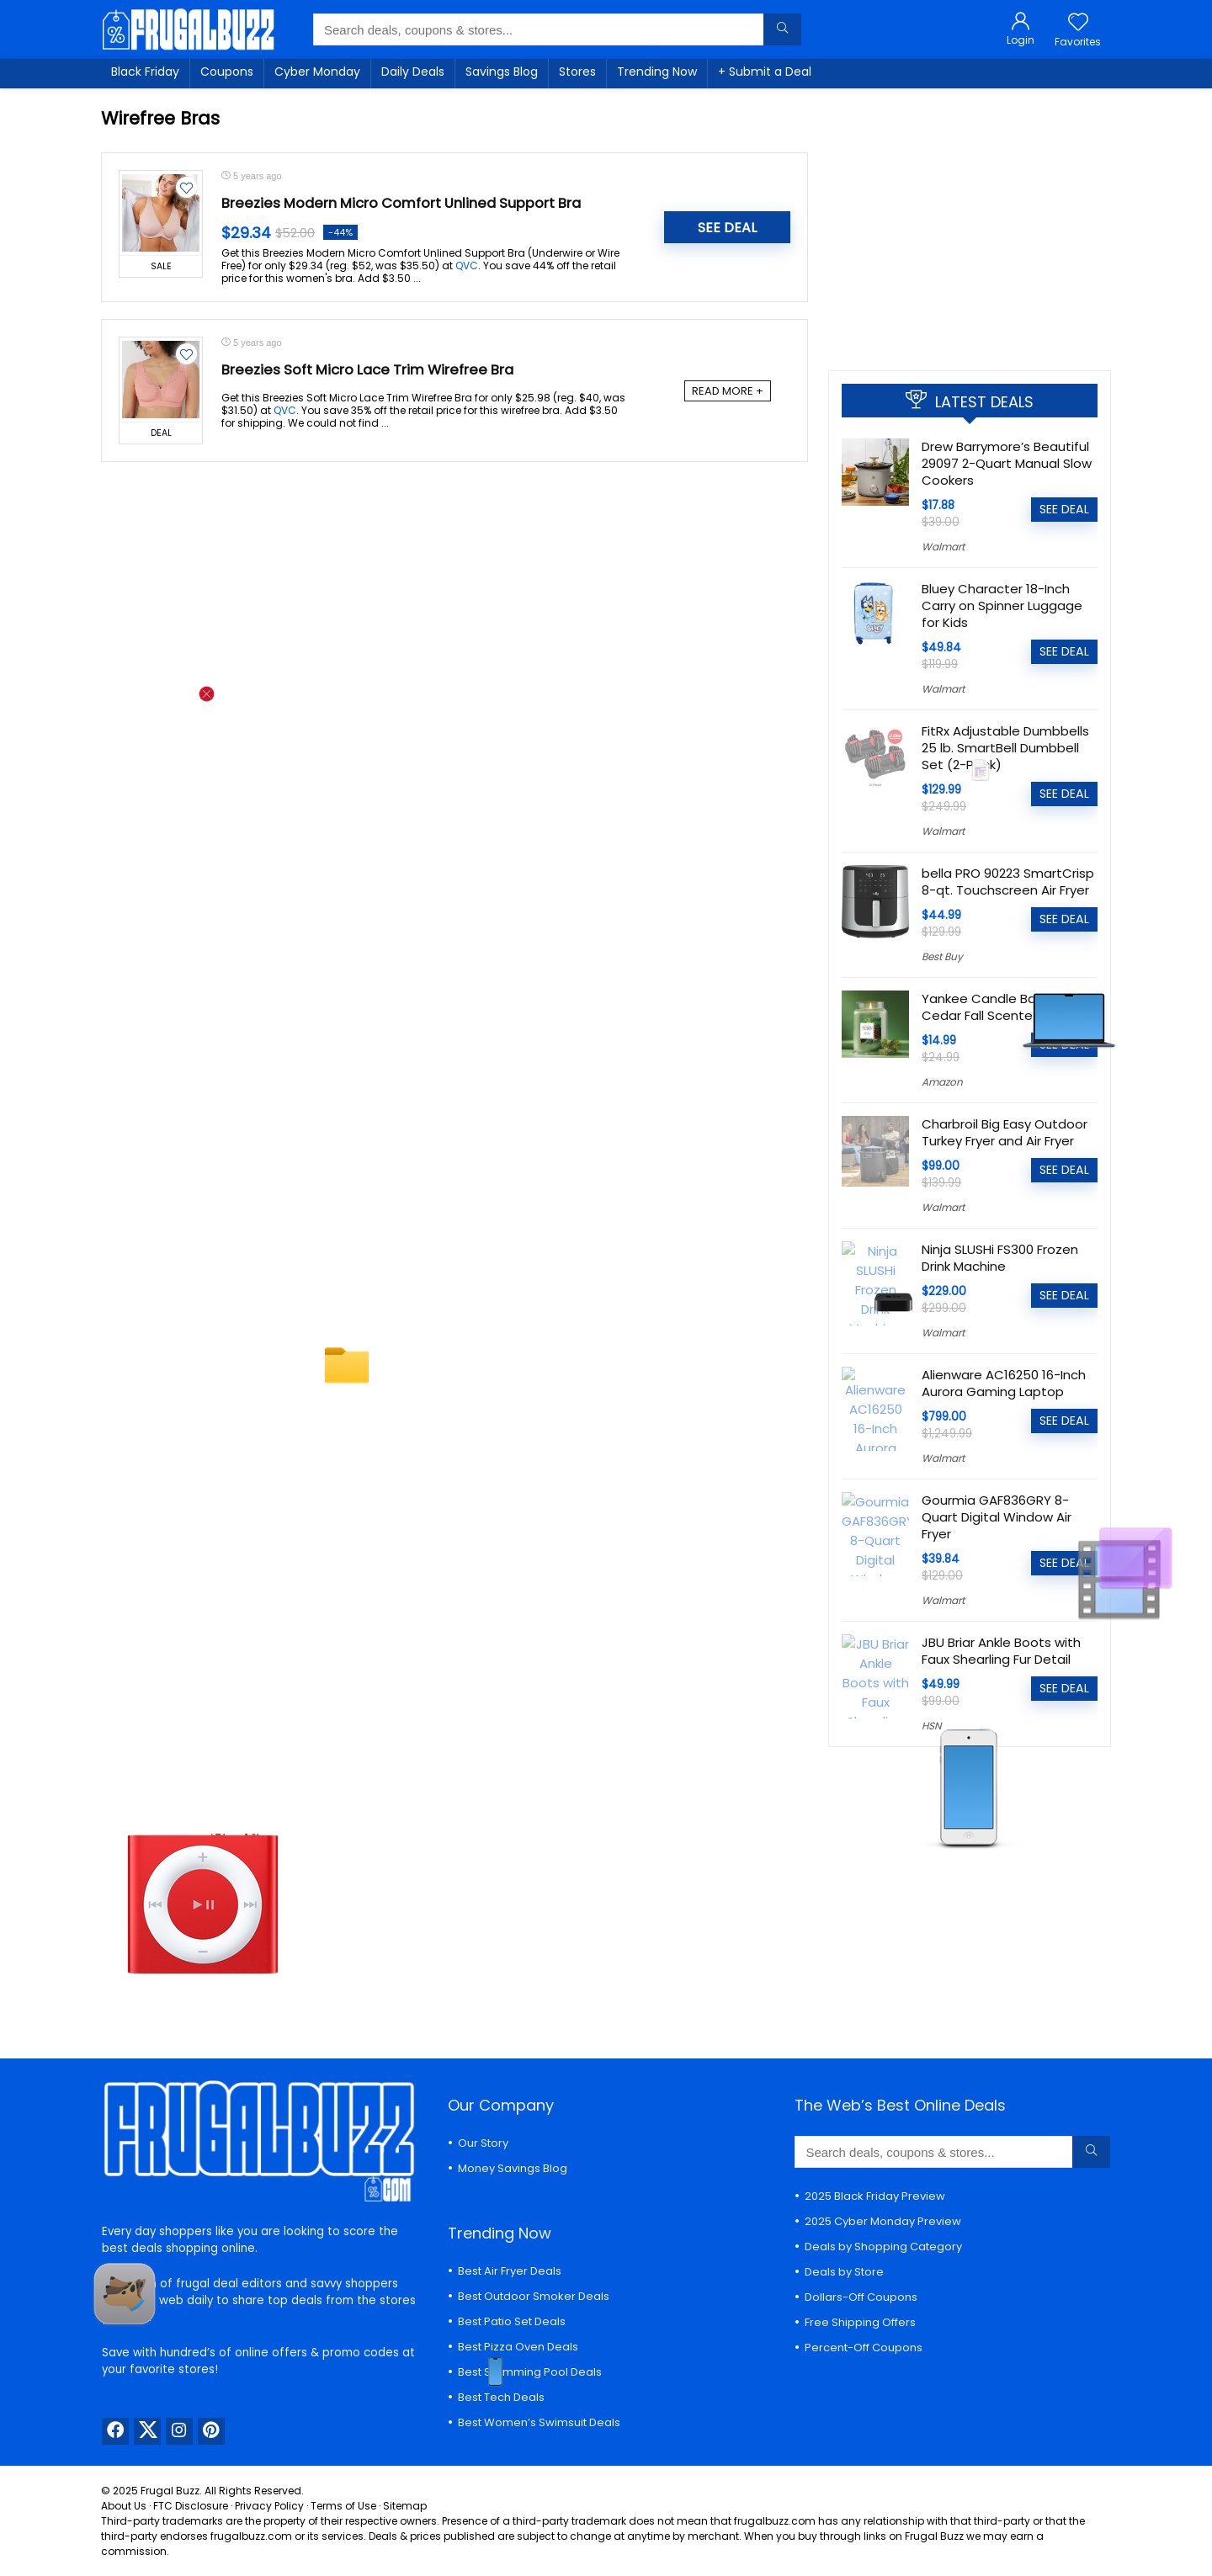 The width and height of the screenshot is (1212, 2576). I want to click on indicates a connected iPhone device, so click(495, 2372).